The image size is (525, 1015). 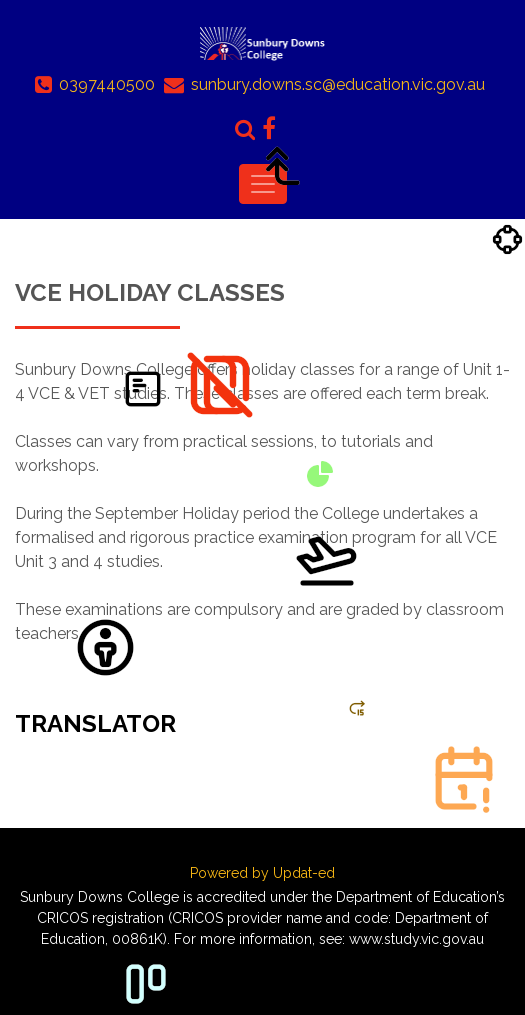 What do you see at coordinates (327, 559) in the screenshot?
I see `view departing flights` at bounding box center [327, 559].